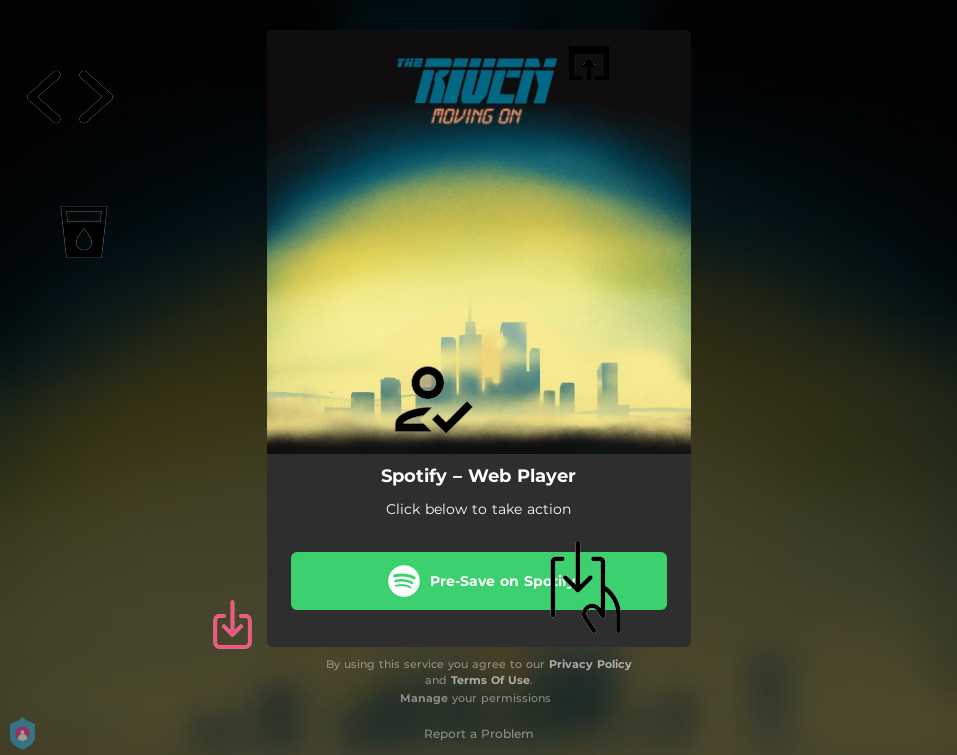  What do you see at coordinates (432, 399) in the screenshot?
I see `user registration completed successfully` at bounding box center [432, 399].